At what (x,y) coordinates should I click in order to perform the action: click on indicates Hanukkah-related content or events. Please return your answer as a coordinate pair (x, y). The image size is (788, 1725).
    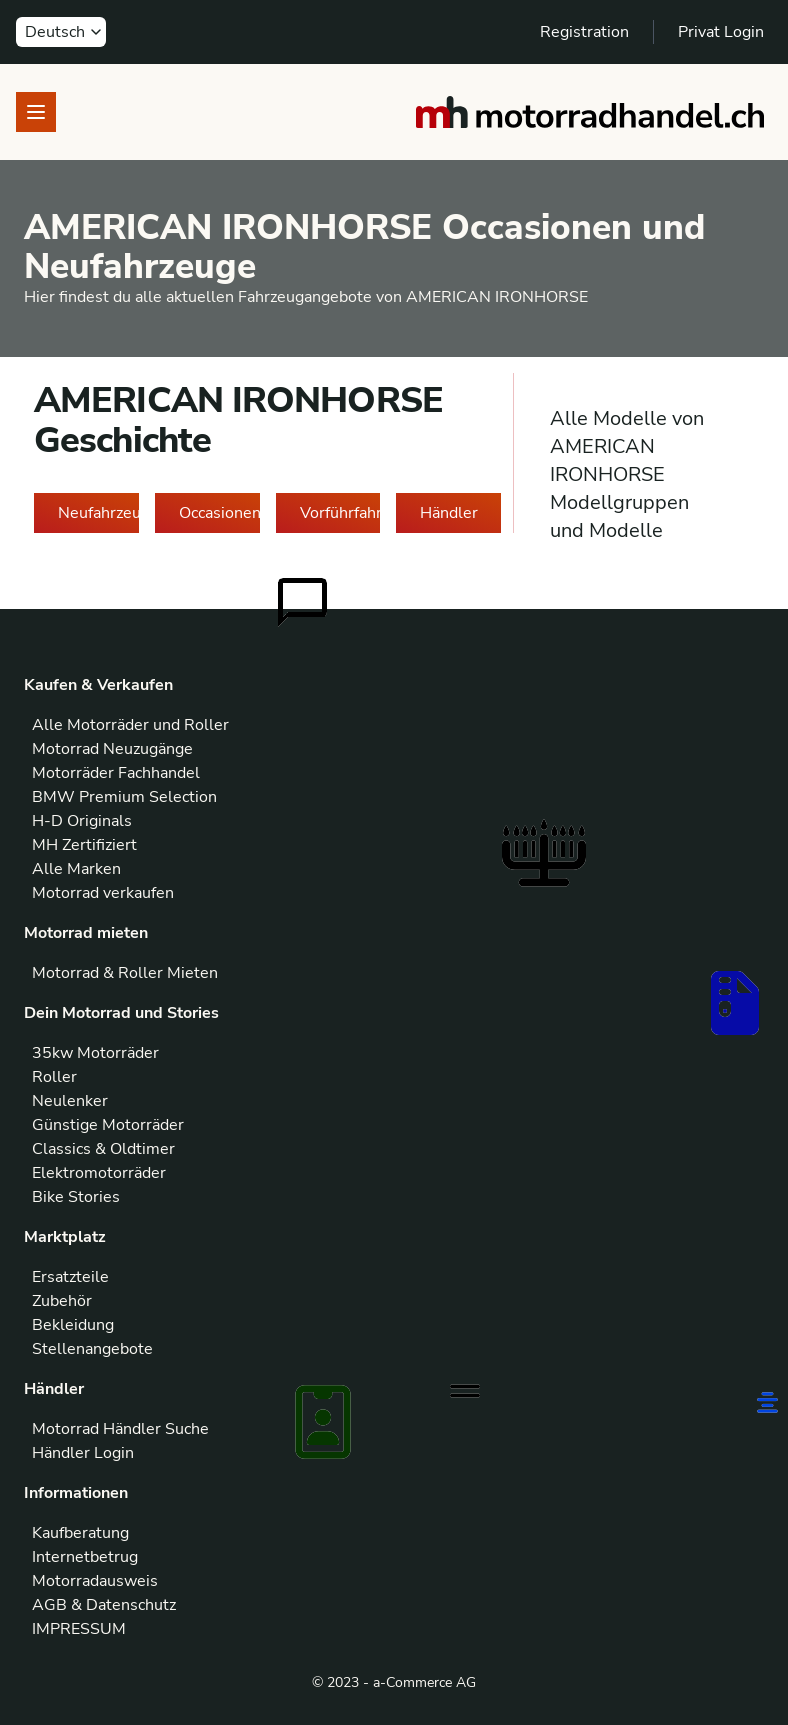
    Looking at the image, I should click on (544, 853).